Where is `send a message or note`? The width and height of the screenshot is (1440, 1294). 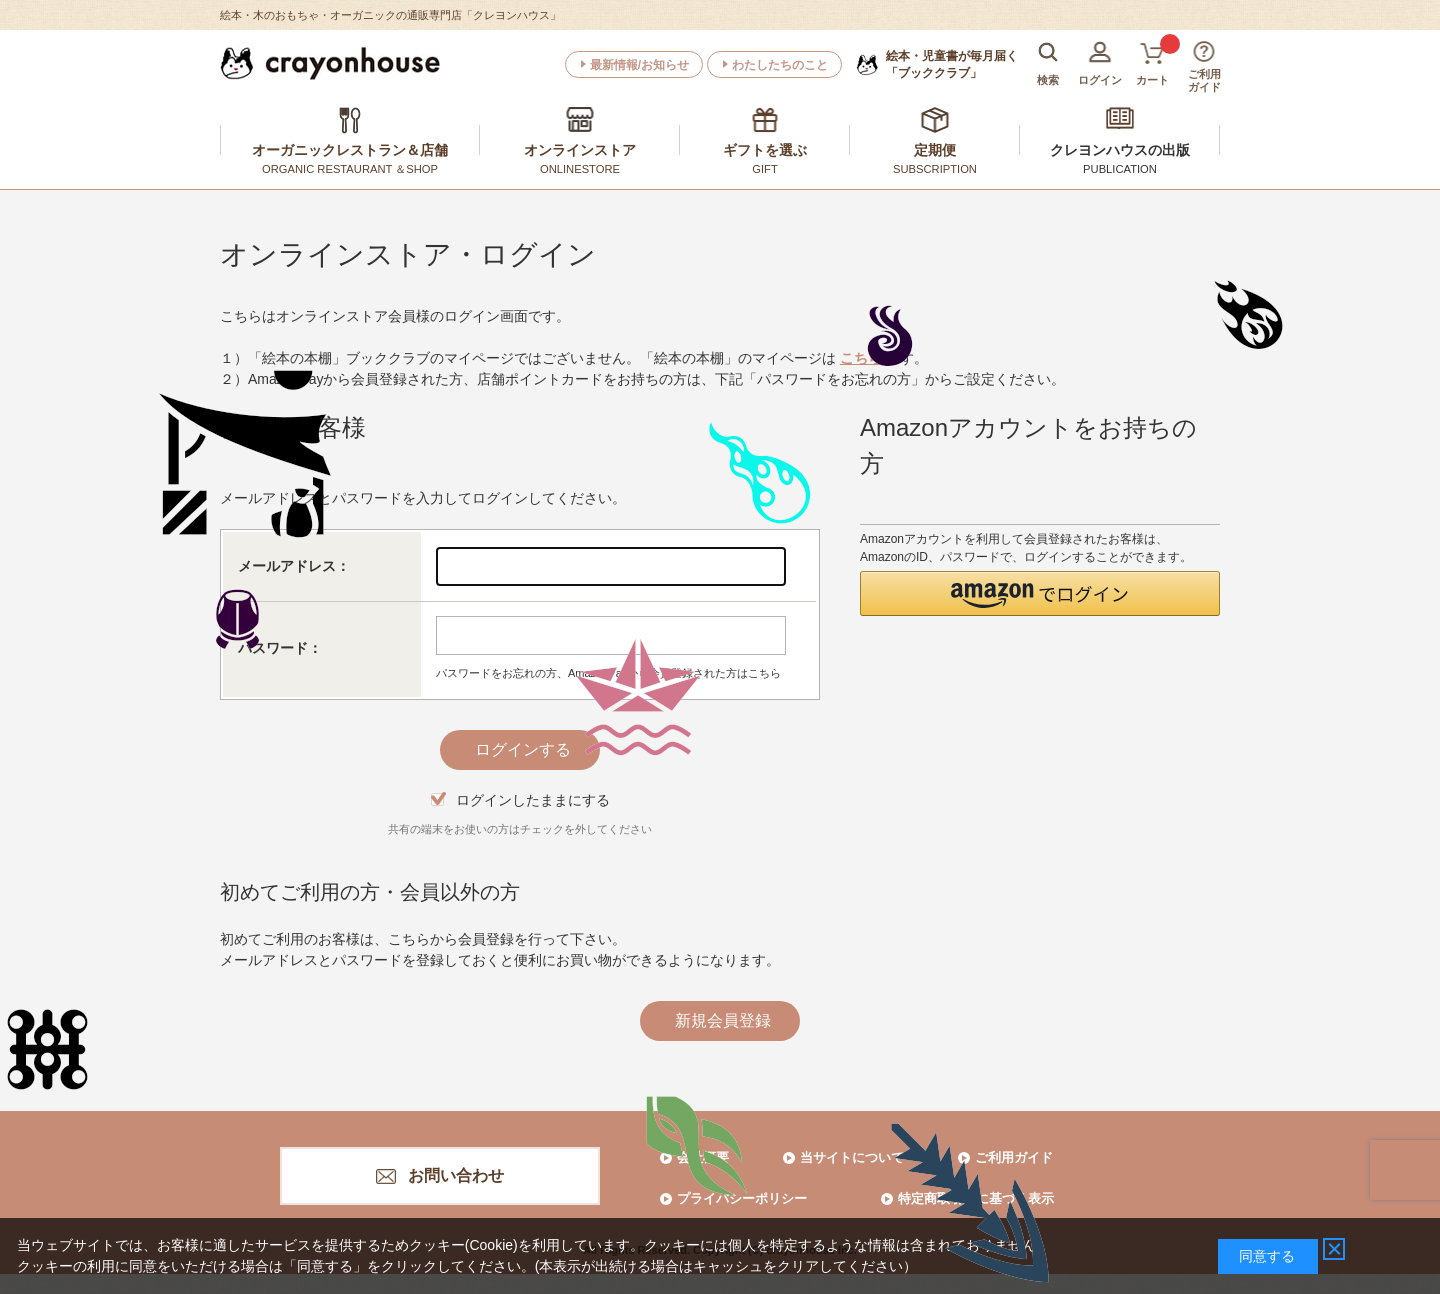 send a message or note is located at coordinates (638, 697).